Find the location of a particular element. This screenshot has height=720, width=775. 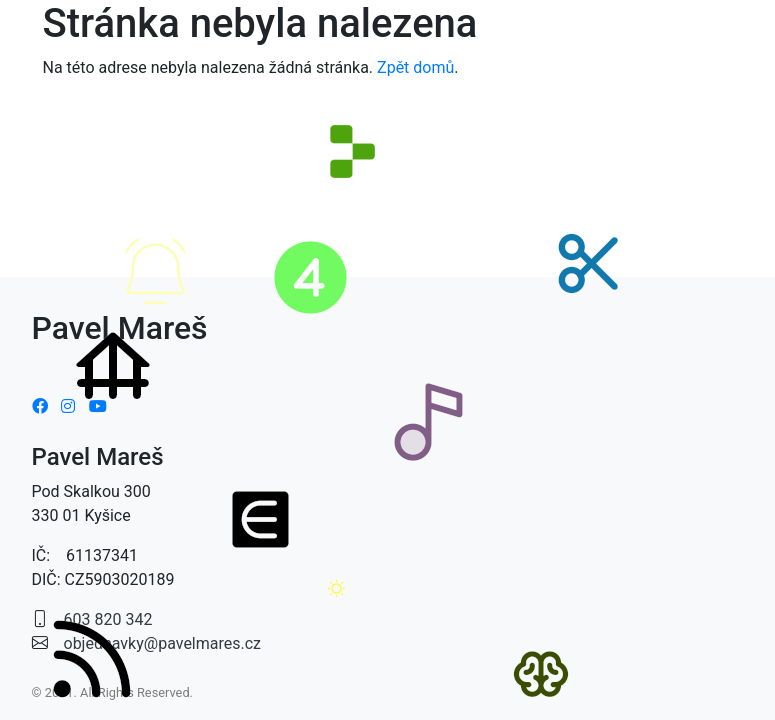

open replit coding environment is located at coordinates (348, 151).